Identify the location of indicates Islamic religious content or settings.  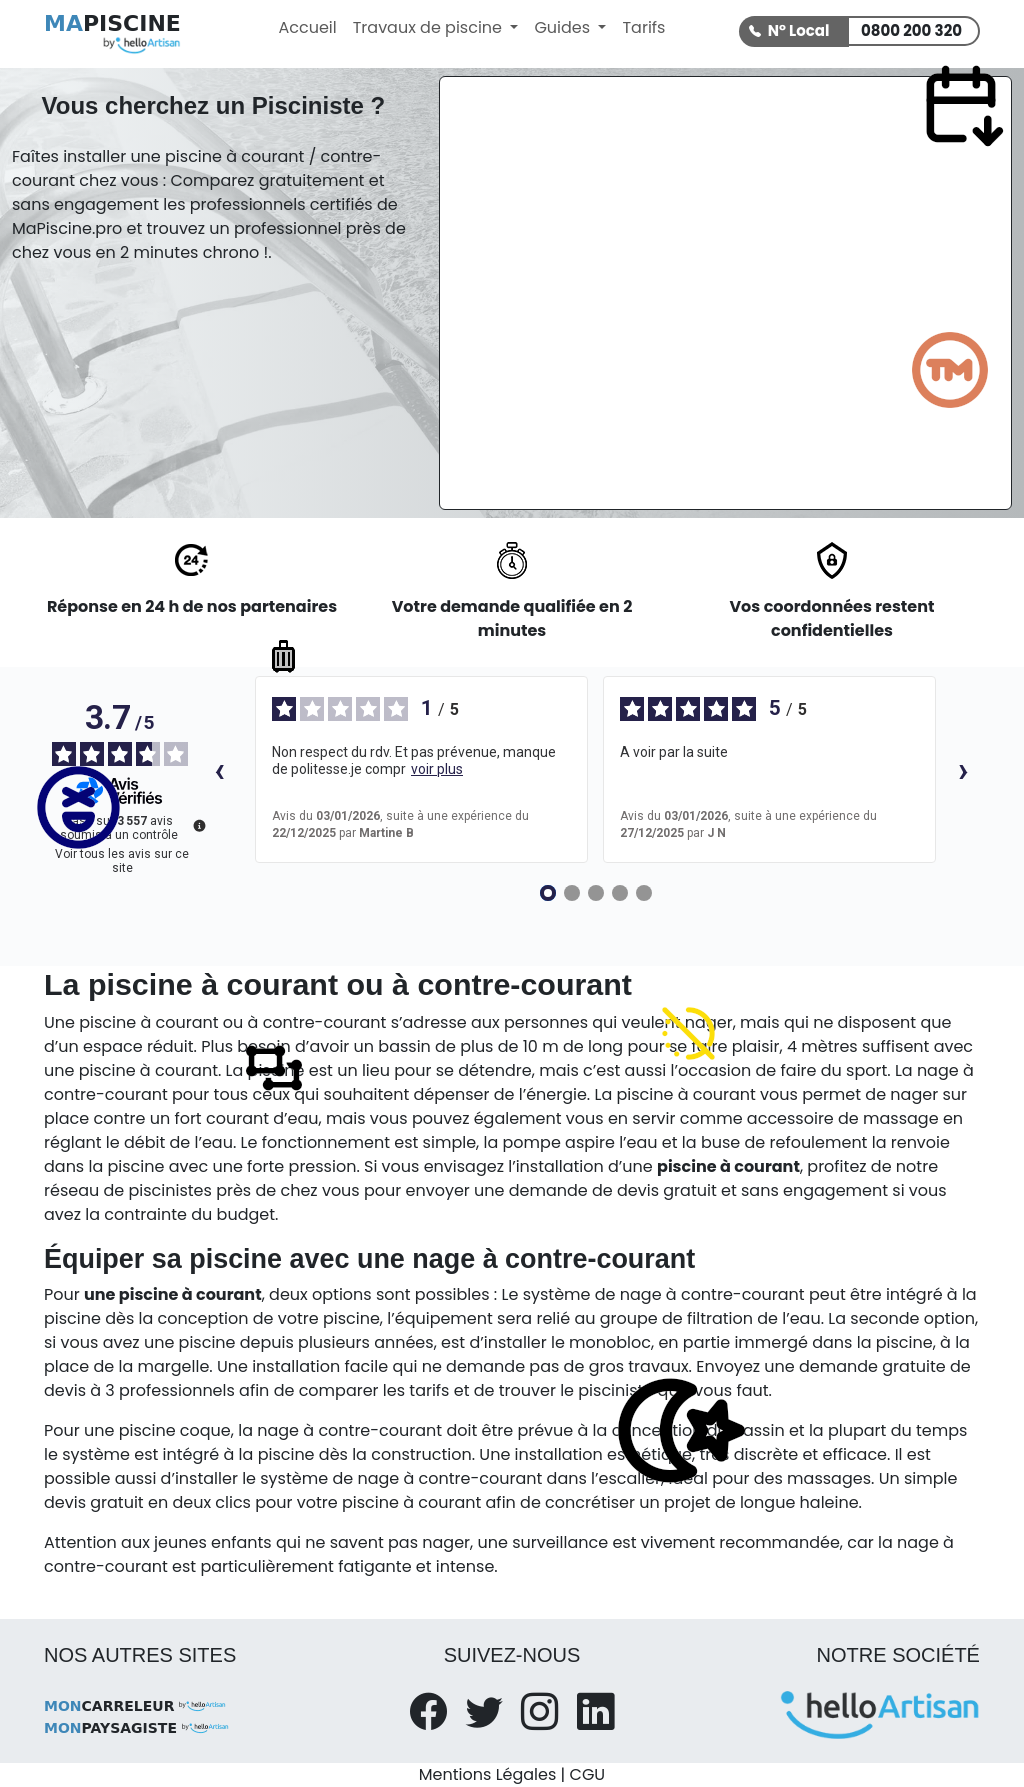
(678, 1430).